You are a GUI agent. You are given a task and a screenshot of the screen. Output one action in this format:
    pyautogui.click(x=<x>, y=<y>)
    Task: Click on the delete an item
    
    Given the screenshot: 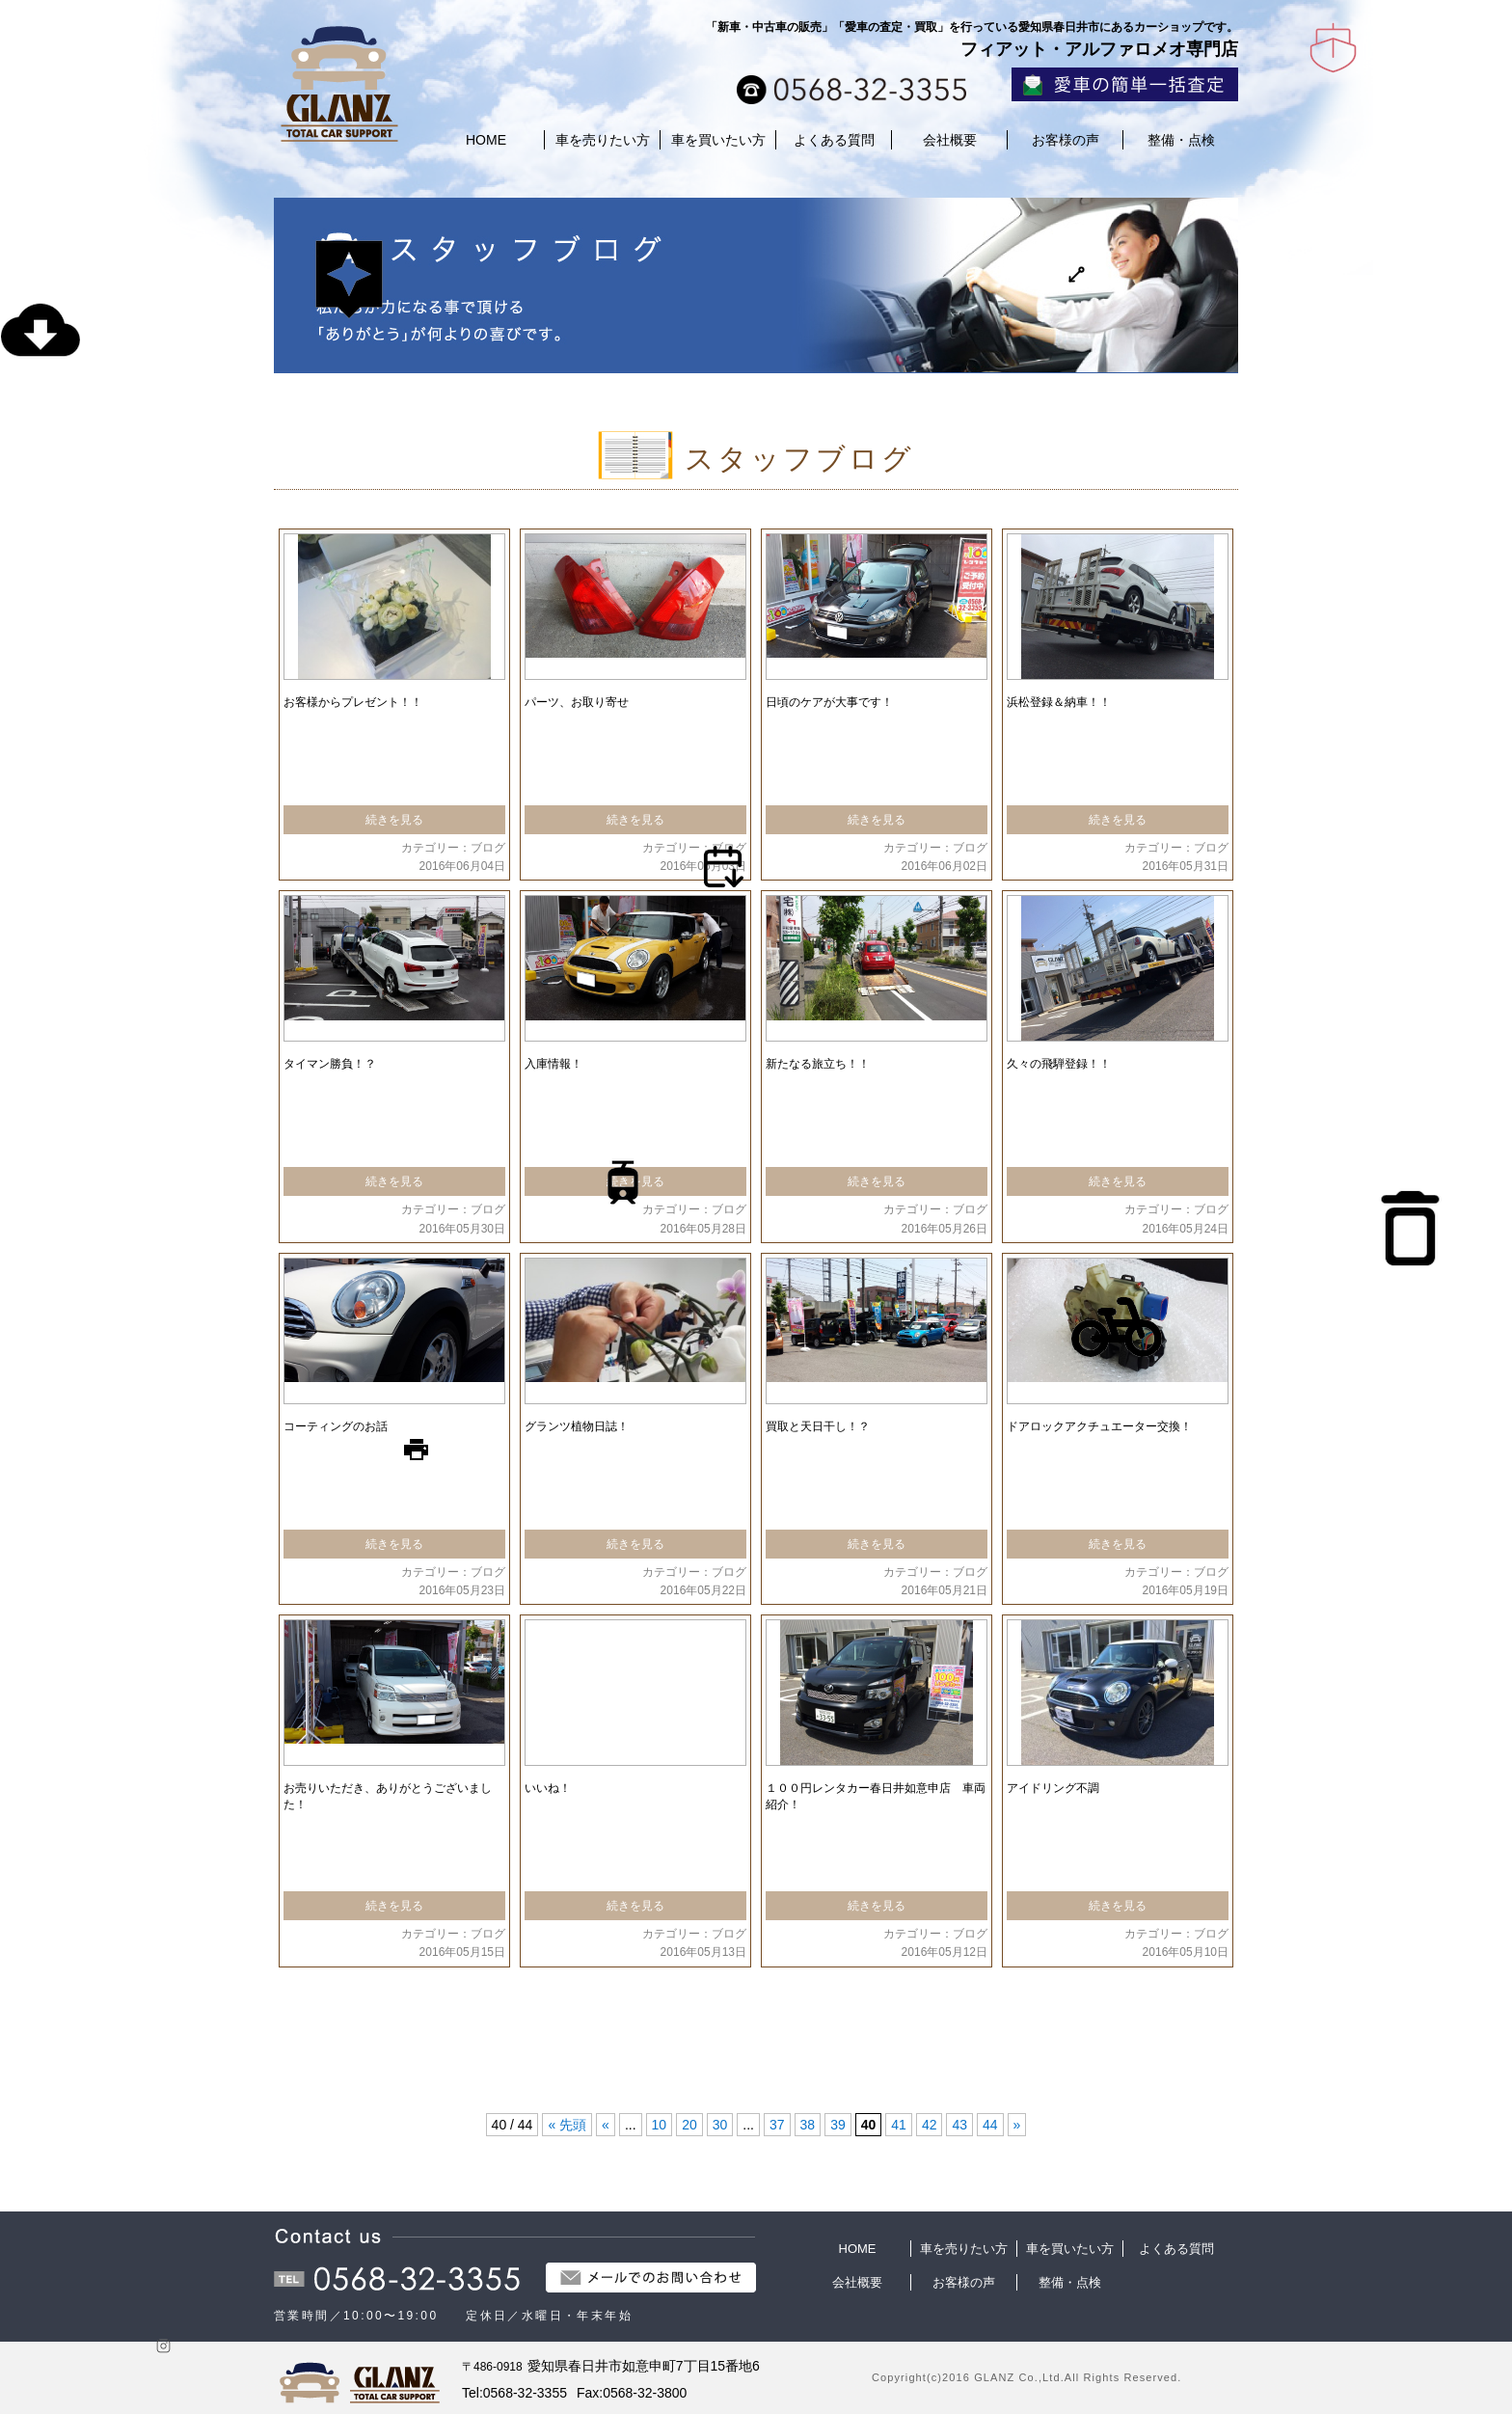 What is the action you would take?
    pyautogui.click(x=1410, y=1228)
    